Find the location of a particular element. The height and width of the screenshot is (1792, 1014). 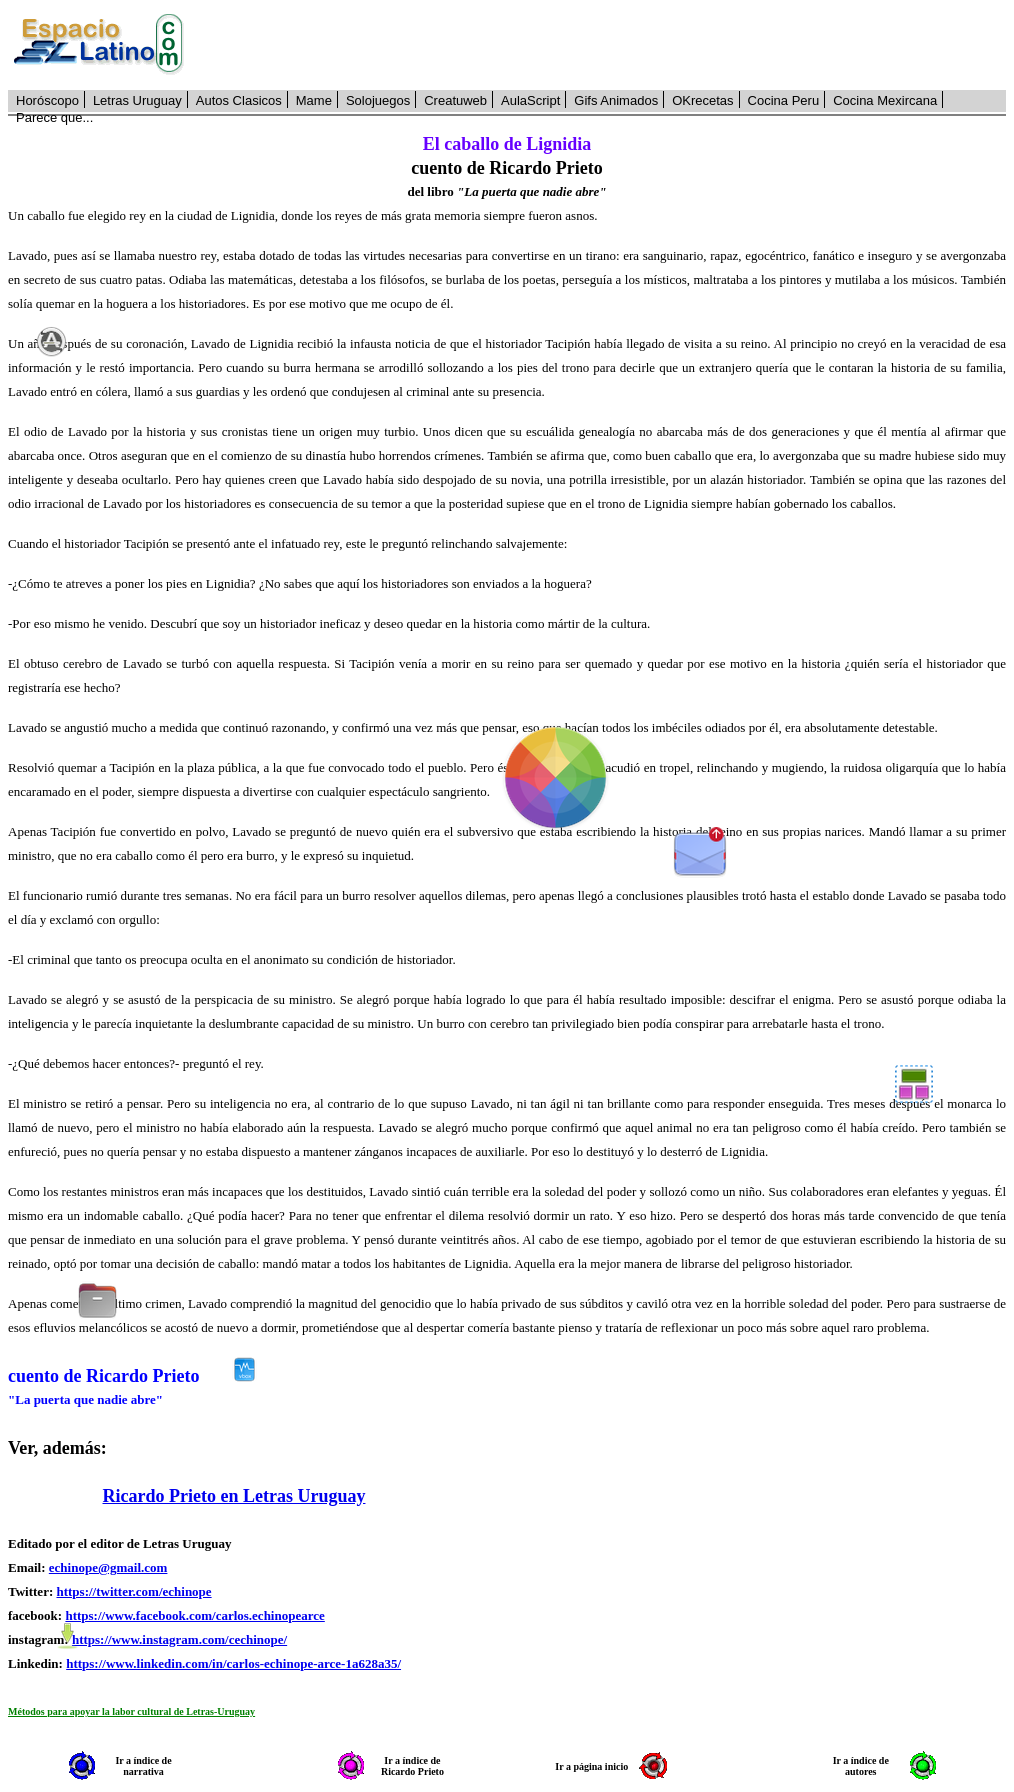

open color preferences or theme settings is located at coordinates (555, 777).